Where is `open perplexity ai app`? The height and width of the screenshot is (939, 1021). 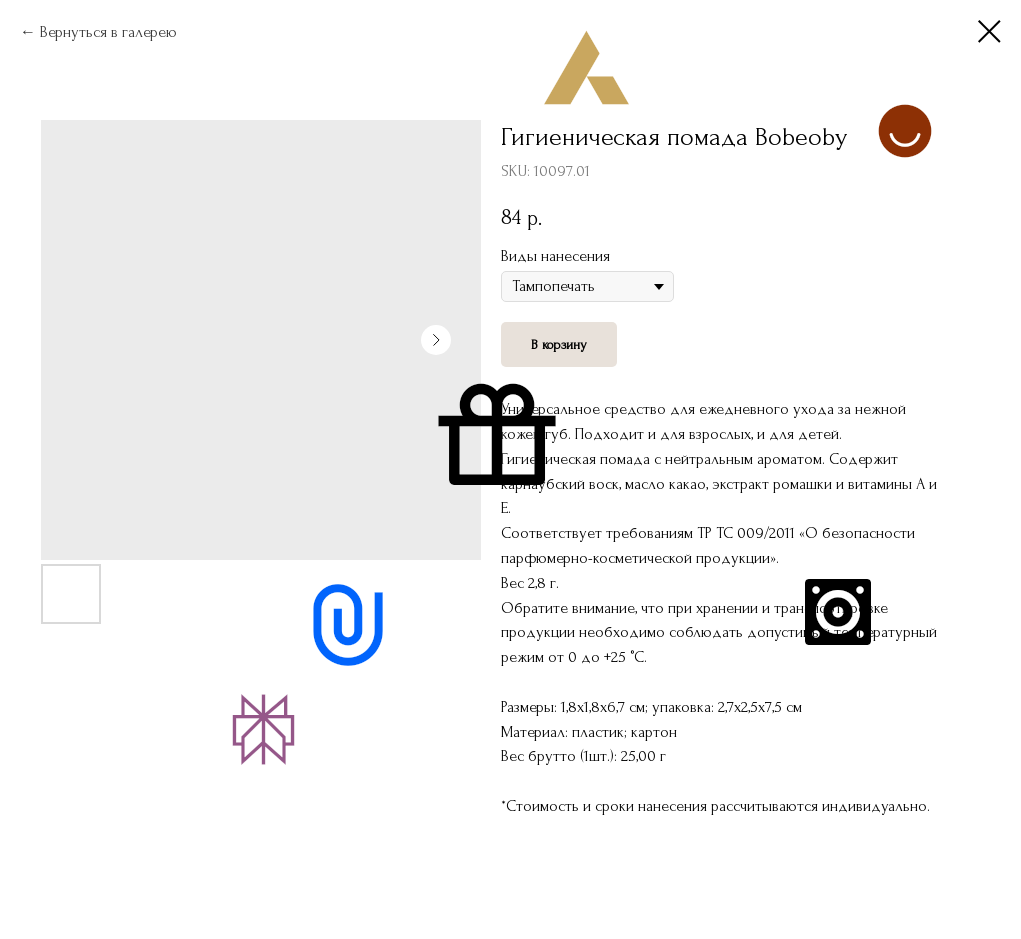
open perplexity ai app is located at coordinates (263, 729).